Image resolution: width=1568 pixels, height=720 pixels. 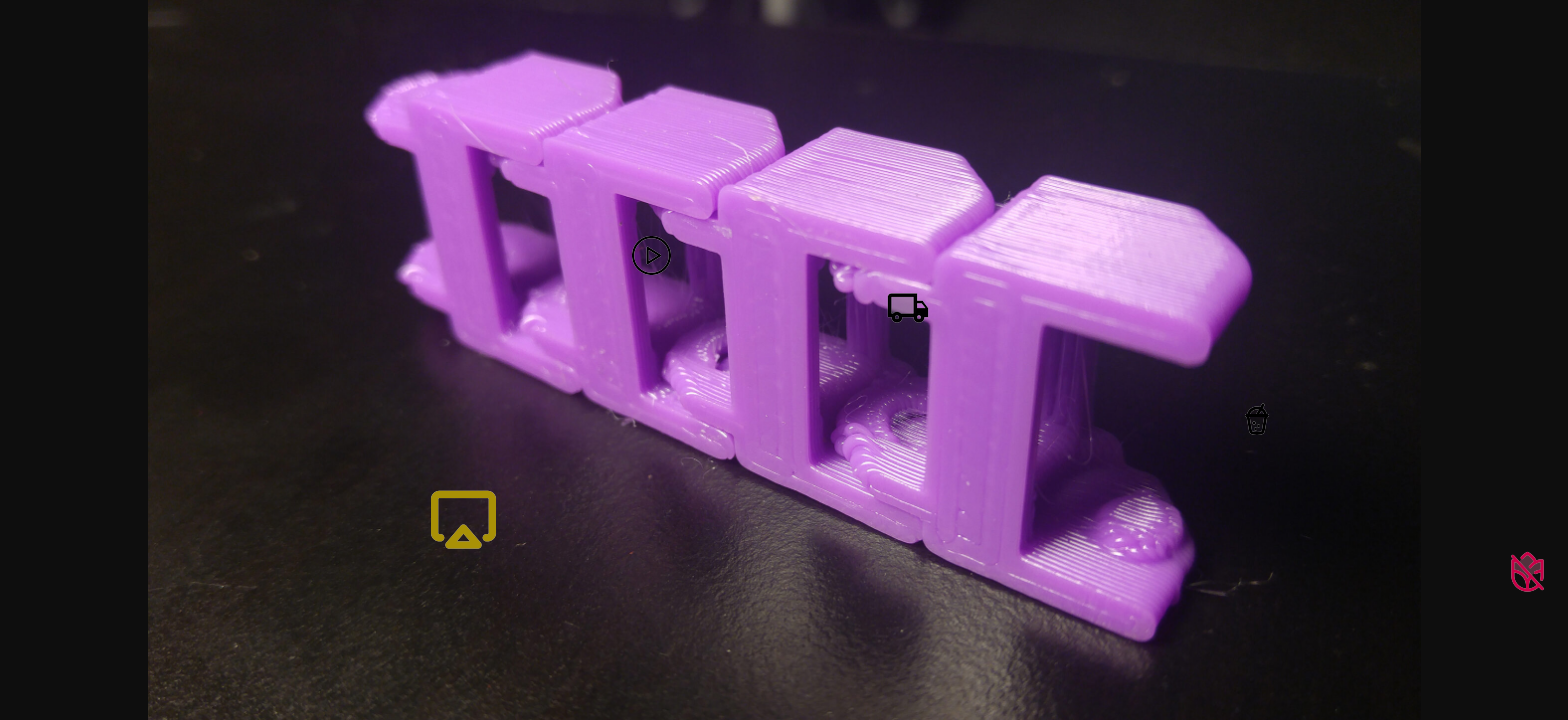 I want to click on stream content to an external display, so click(x=463, y=518).